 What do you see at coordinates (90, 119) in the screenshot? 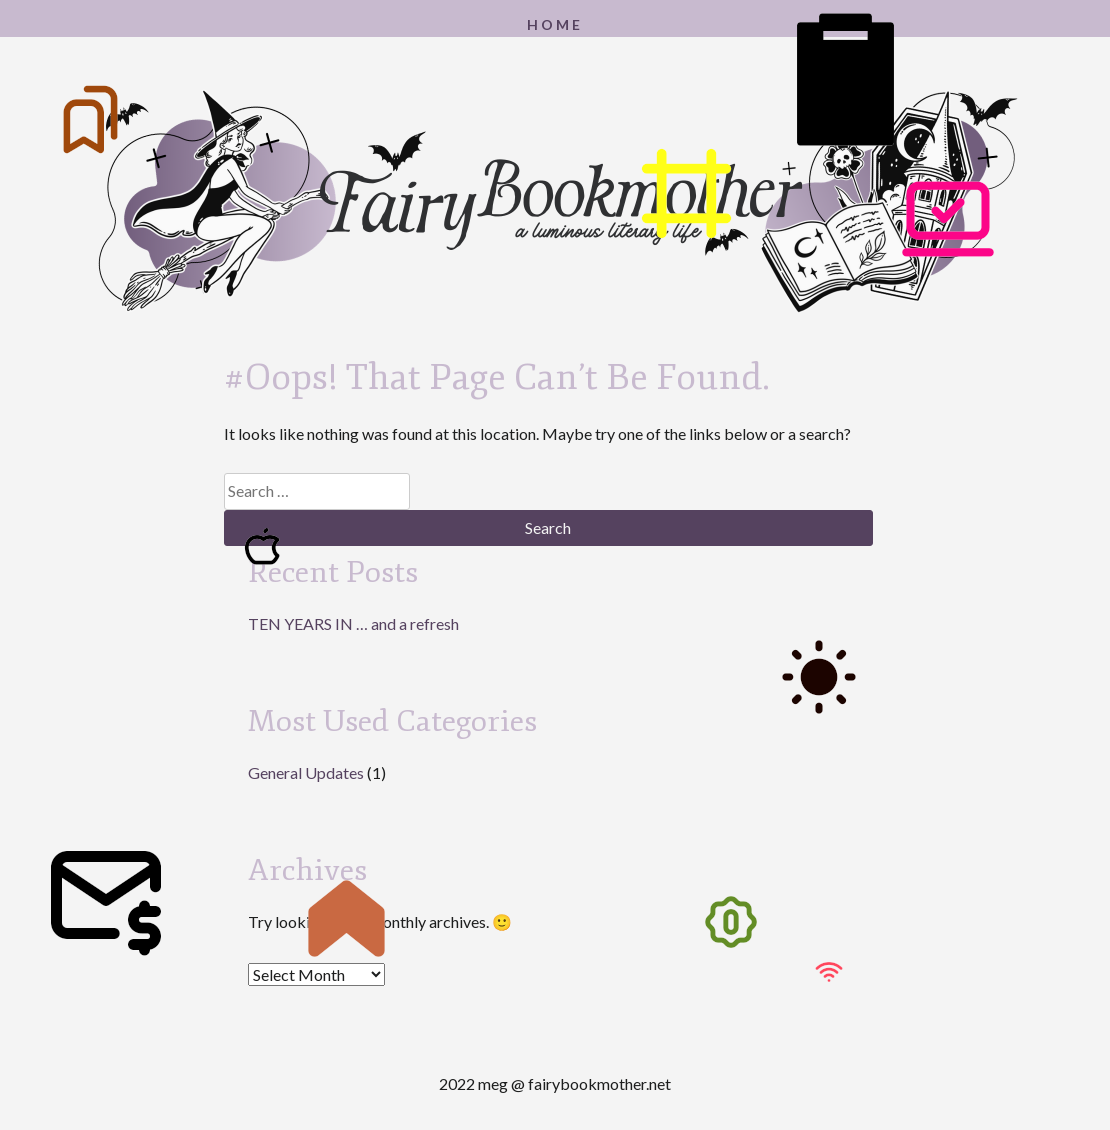
I see `view all saved bookmarks` at bounding box center [90, 119].